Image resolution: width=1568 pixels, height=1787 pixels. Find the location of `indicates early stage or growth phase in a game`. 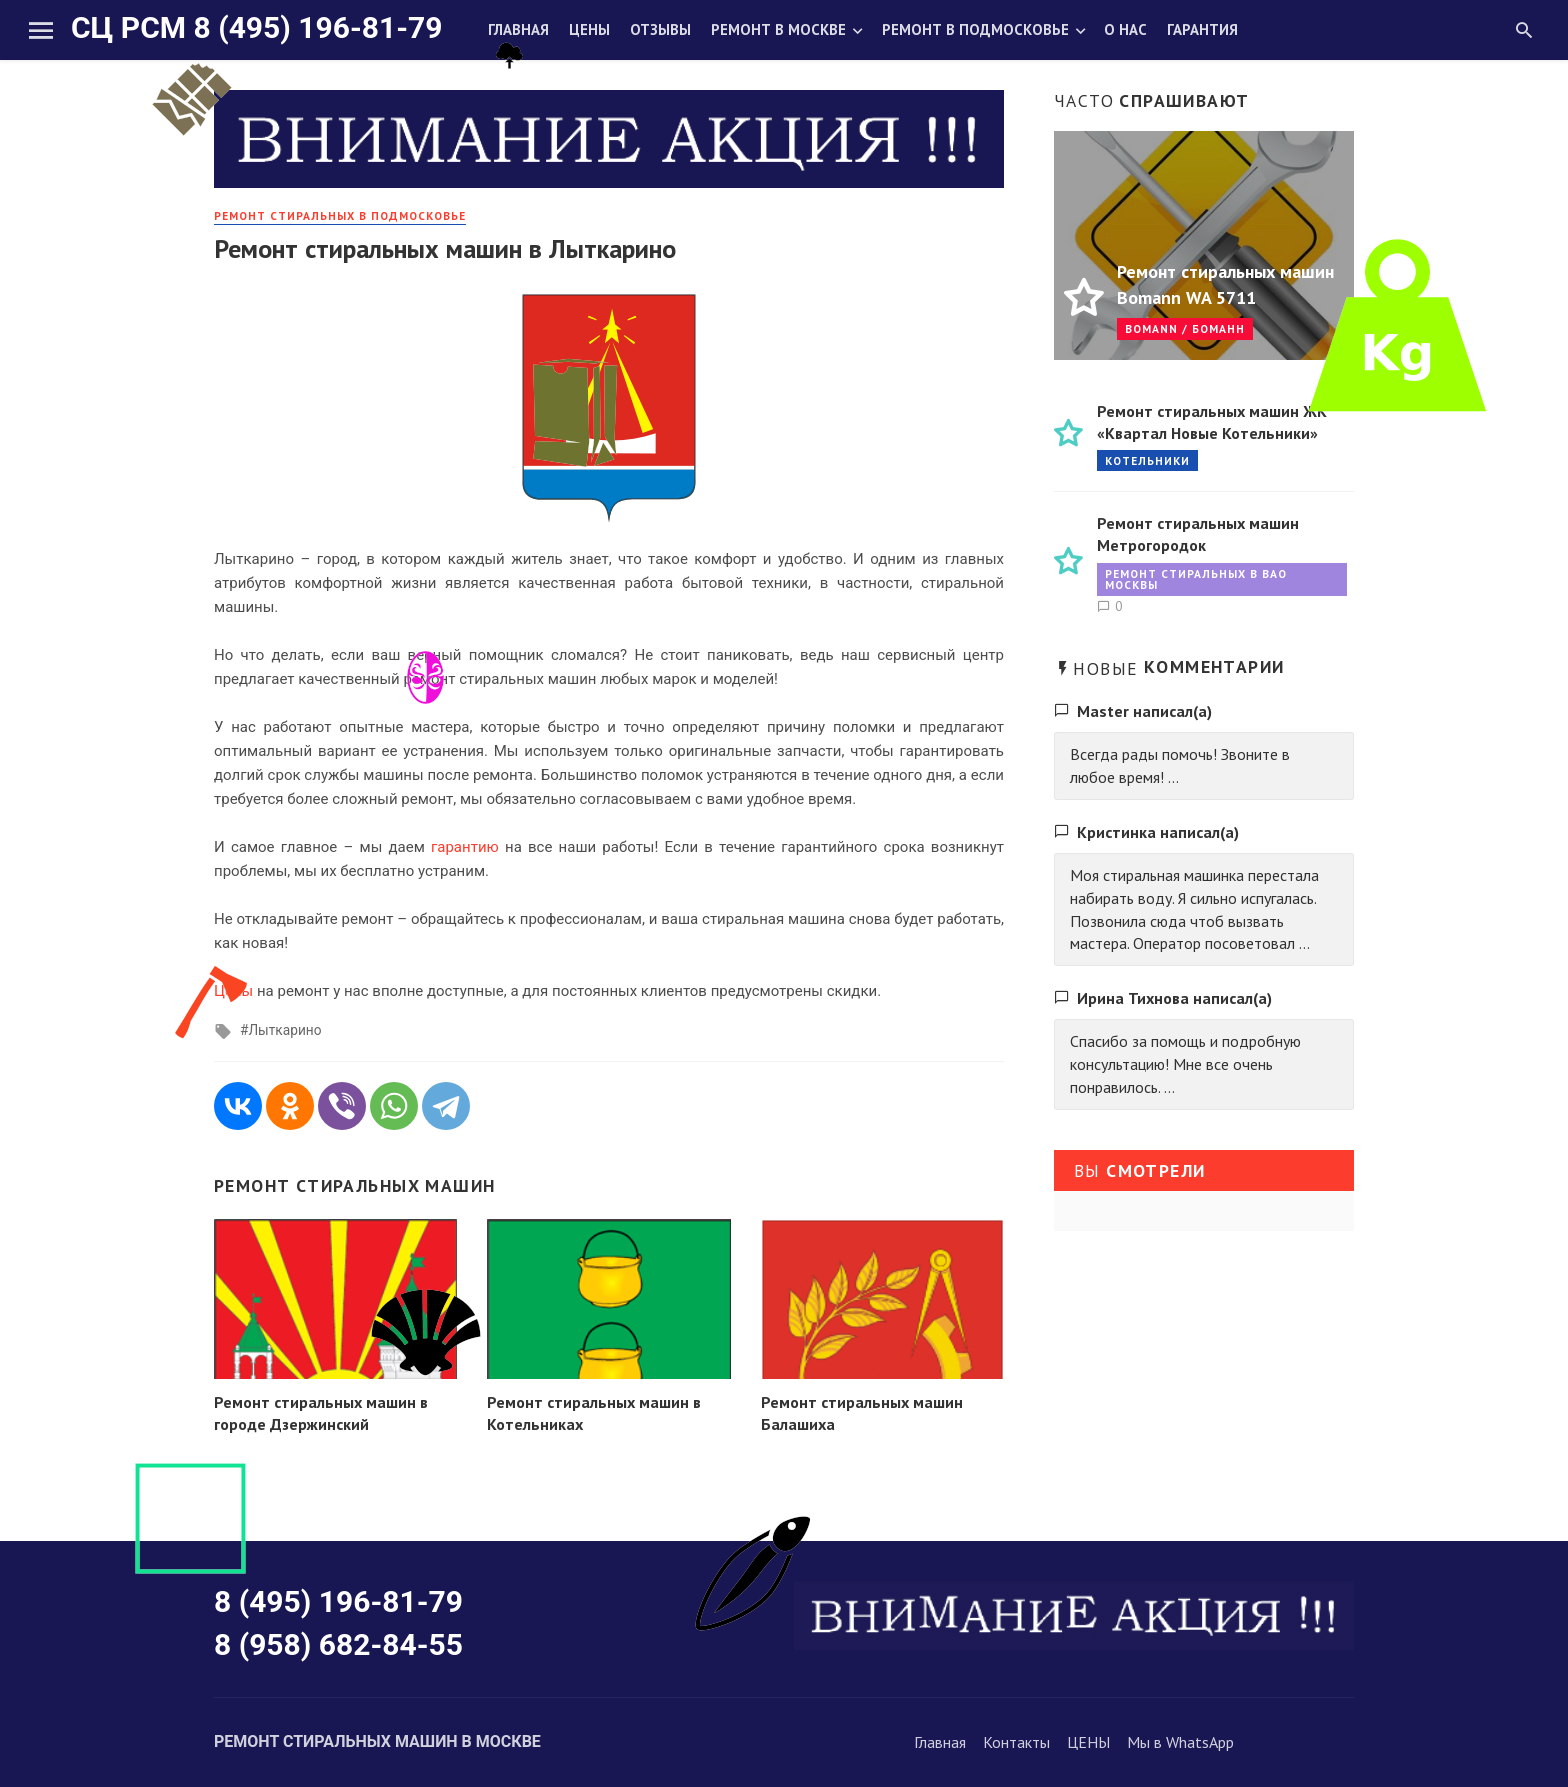

indicates early stage or growth phase in a game is located at coordinates (753, 1571).